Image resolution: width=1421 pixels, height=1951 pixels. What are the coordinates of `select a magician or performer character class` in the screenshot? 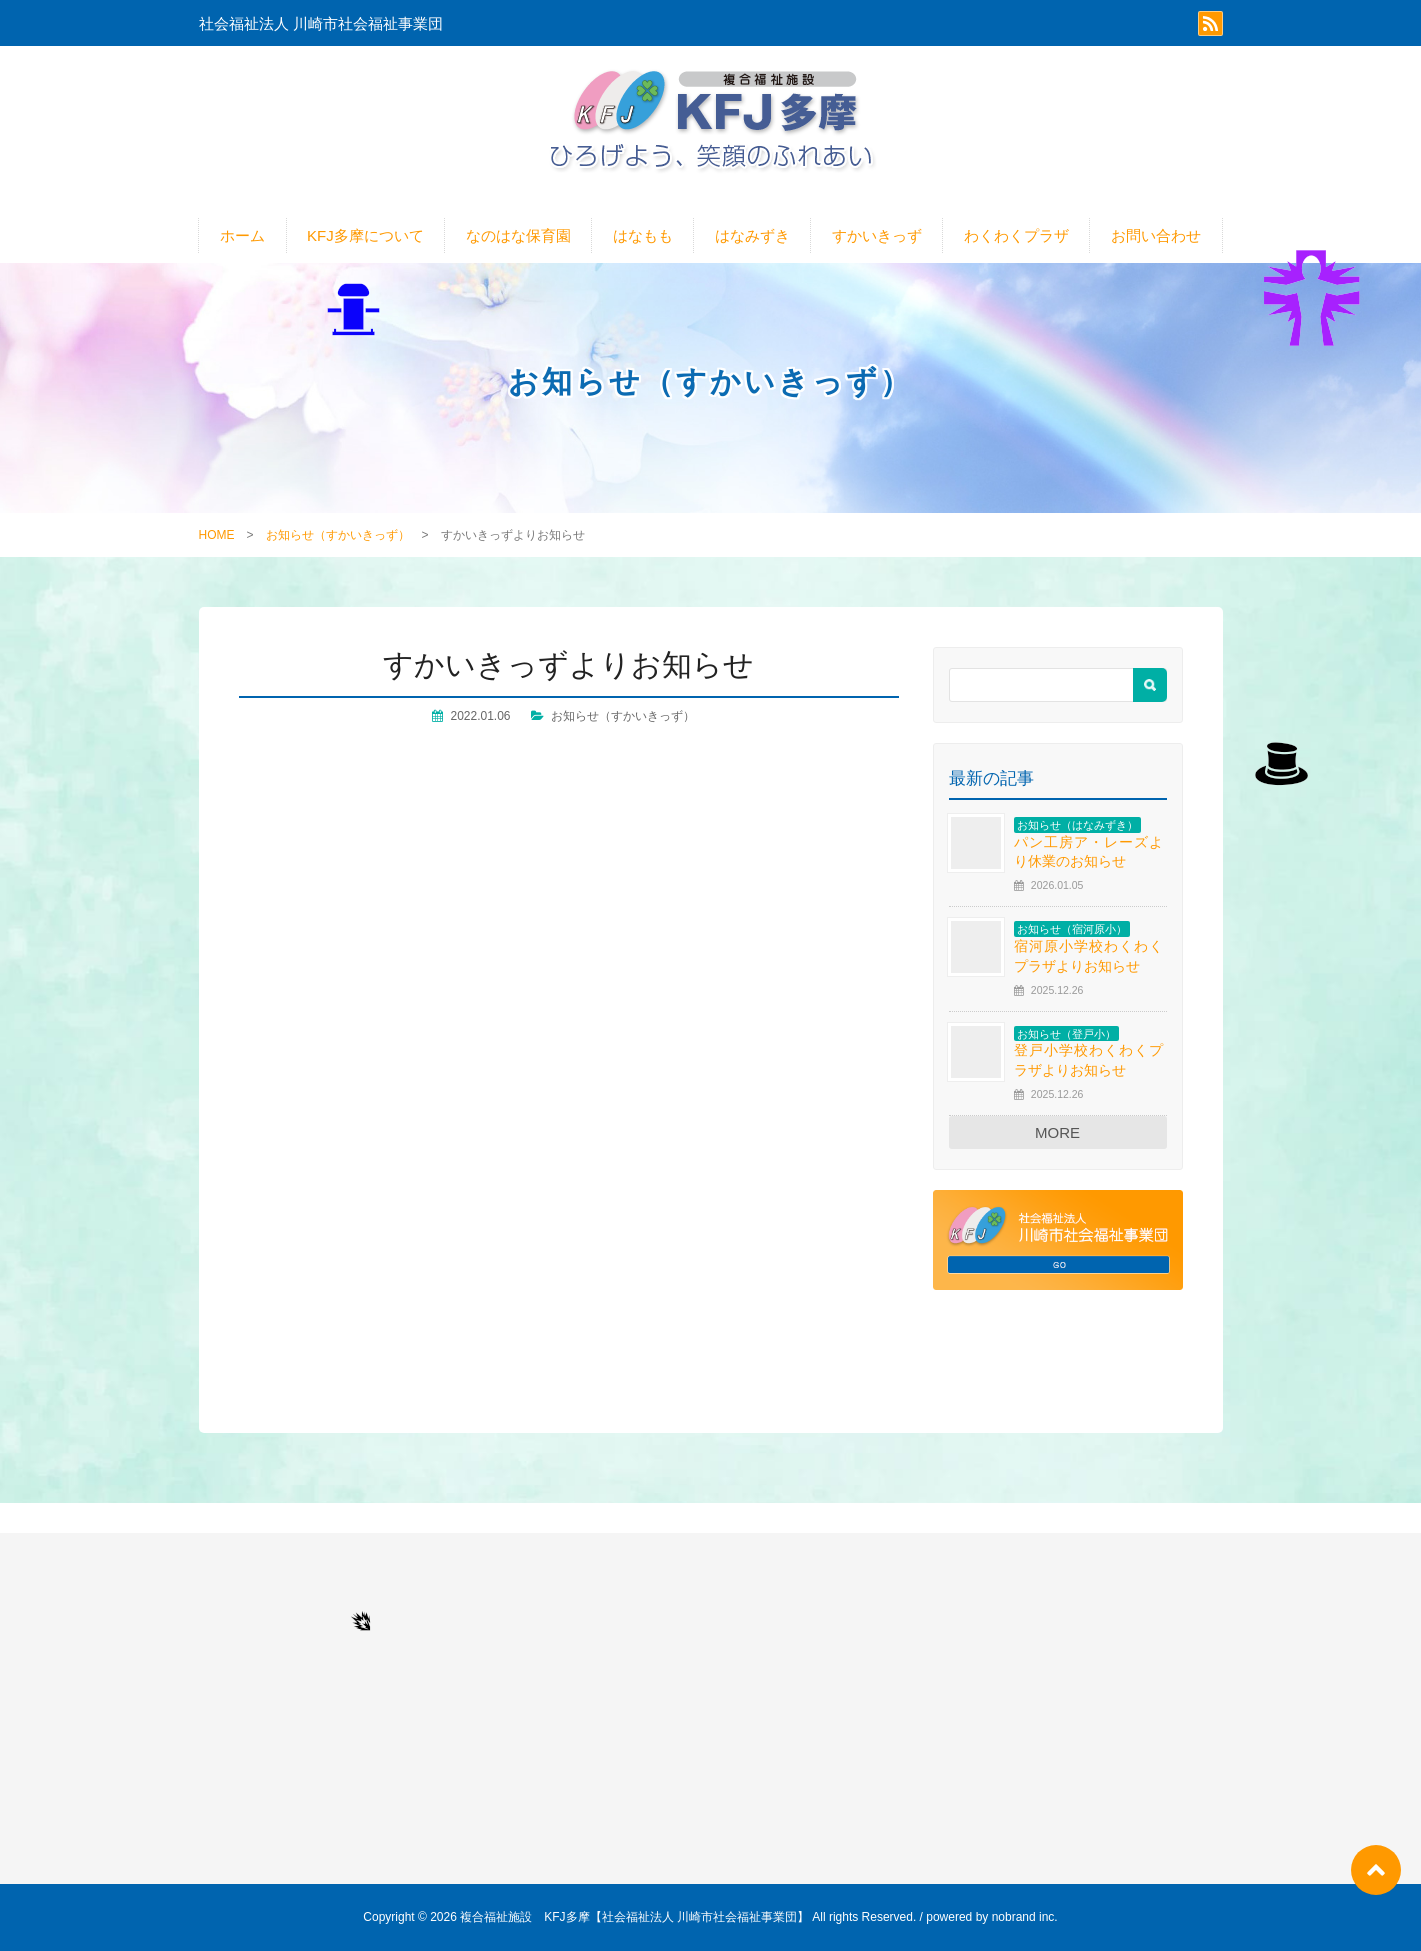 It's located at (1281, 764).